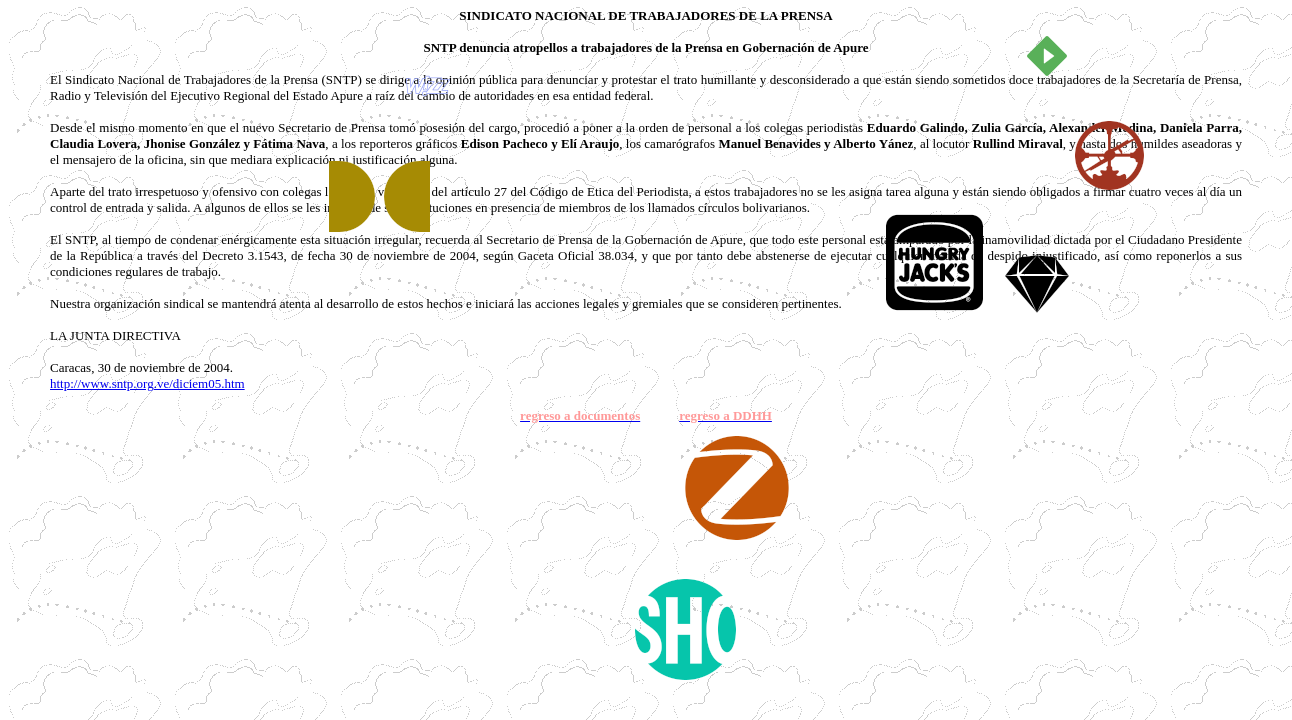  What do you see at coordinates (1109, 155) in the screenshot?
I see `open Roam Research app` at bounding box center [1109, 155].